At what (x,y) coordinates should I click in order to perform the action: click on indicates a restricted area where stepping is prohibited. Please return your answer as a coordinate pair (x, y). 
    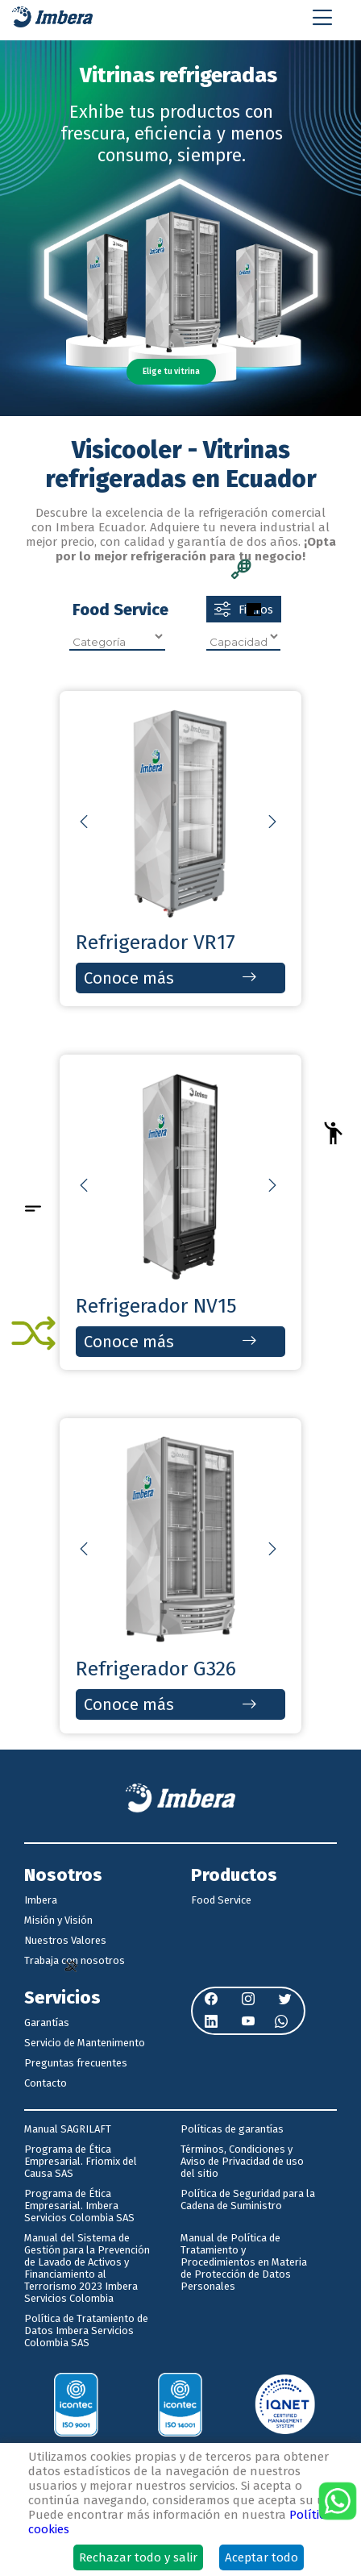
    Looking at the image, I should click on (71, 1966).